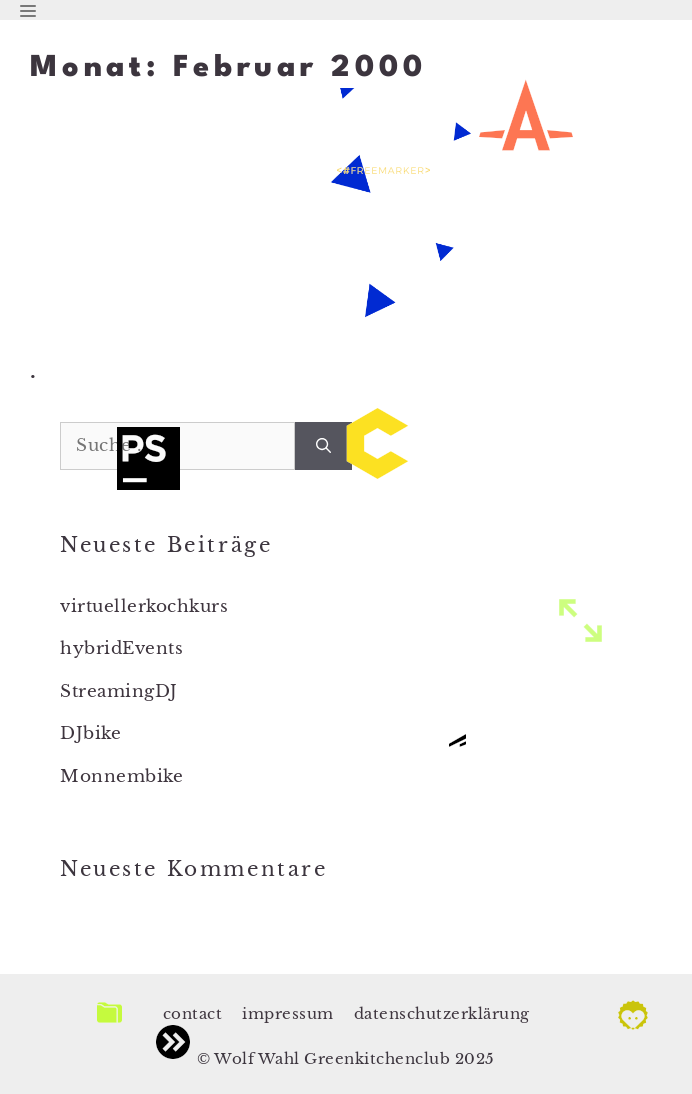 The width and height of the screenshot is (692, 1094). What do you see at coordinates (633, 1015) in the screenshot?
I see `open HedgeDoc collaborative markdown editor` at bounding box center [633, 1015].